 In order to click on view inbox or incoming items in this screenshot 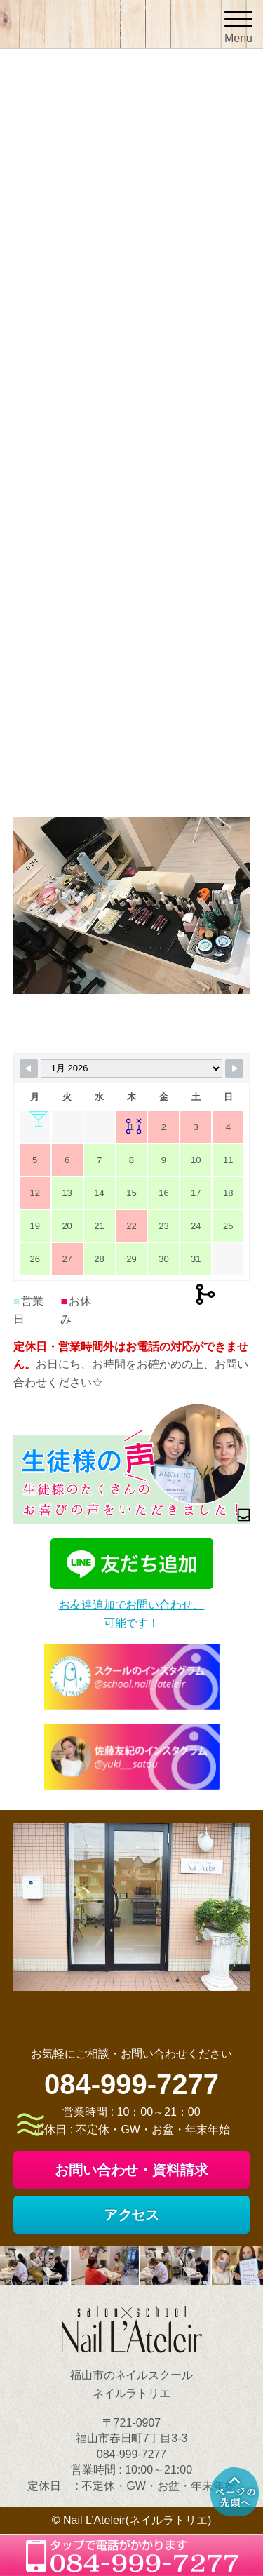, I will do `click(243, 1515)`.